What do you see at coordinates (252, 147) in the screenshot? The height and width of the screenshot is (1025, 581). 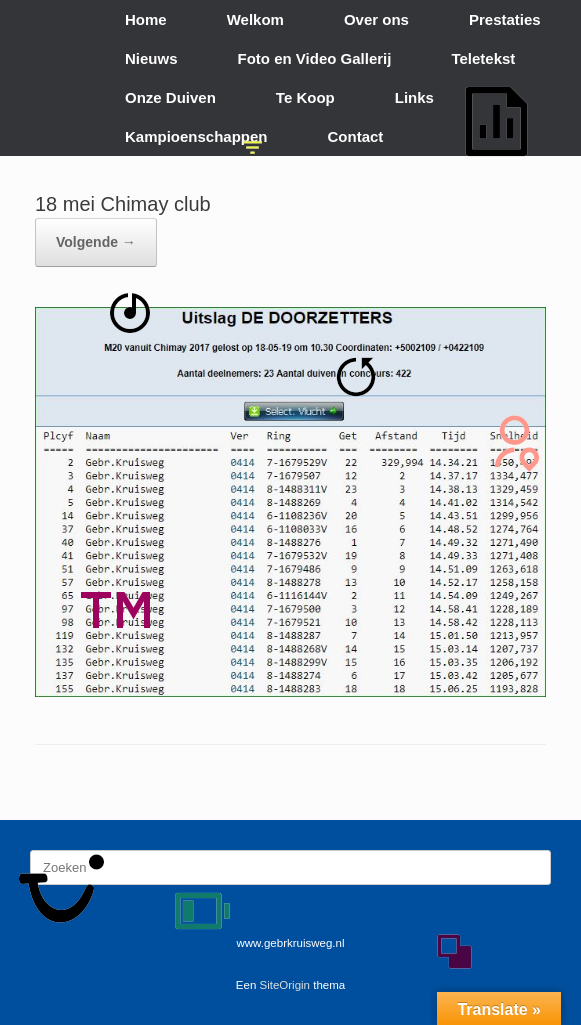 I see `filter or sort list items` at bounding box center [252, 147].